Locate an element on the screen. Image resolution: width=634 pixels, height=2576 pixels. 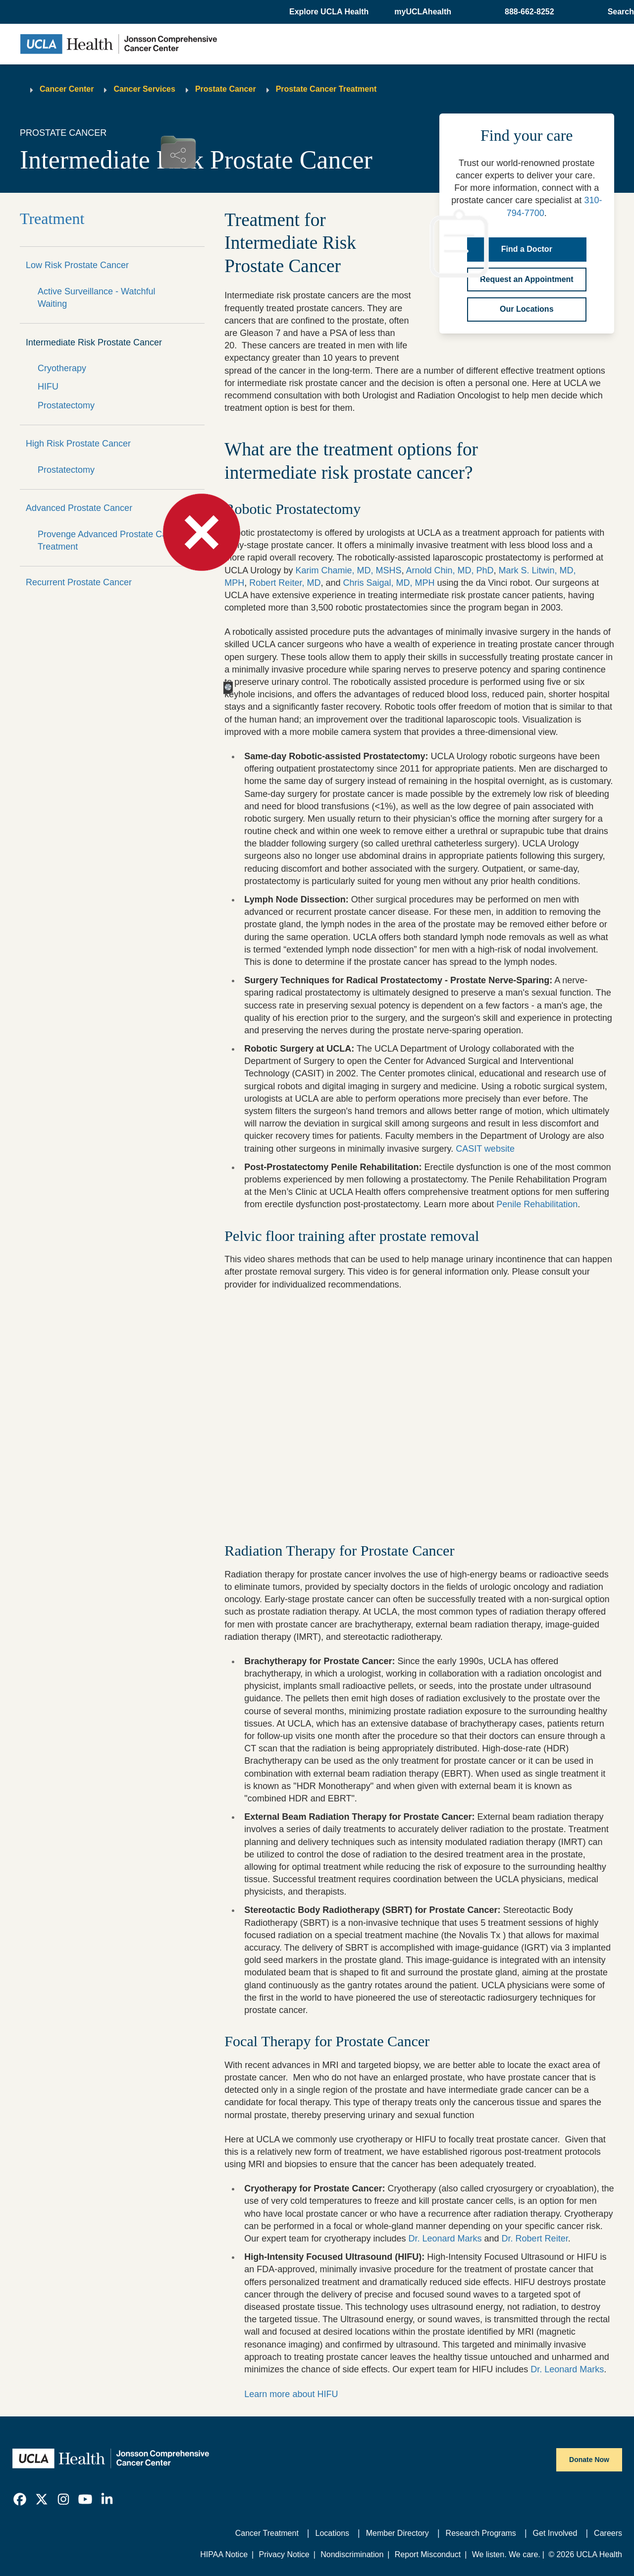
open your public shared folder is located at coordinates (178, 152).